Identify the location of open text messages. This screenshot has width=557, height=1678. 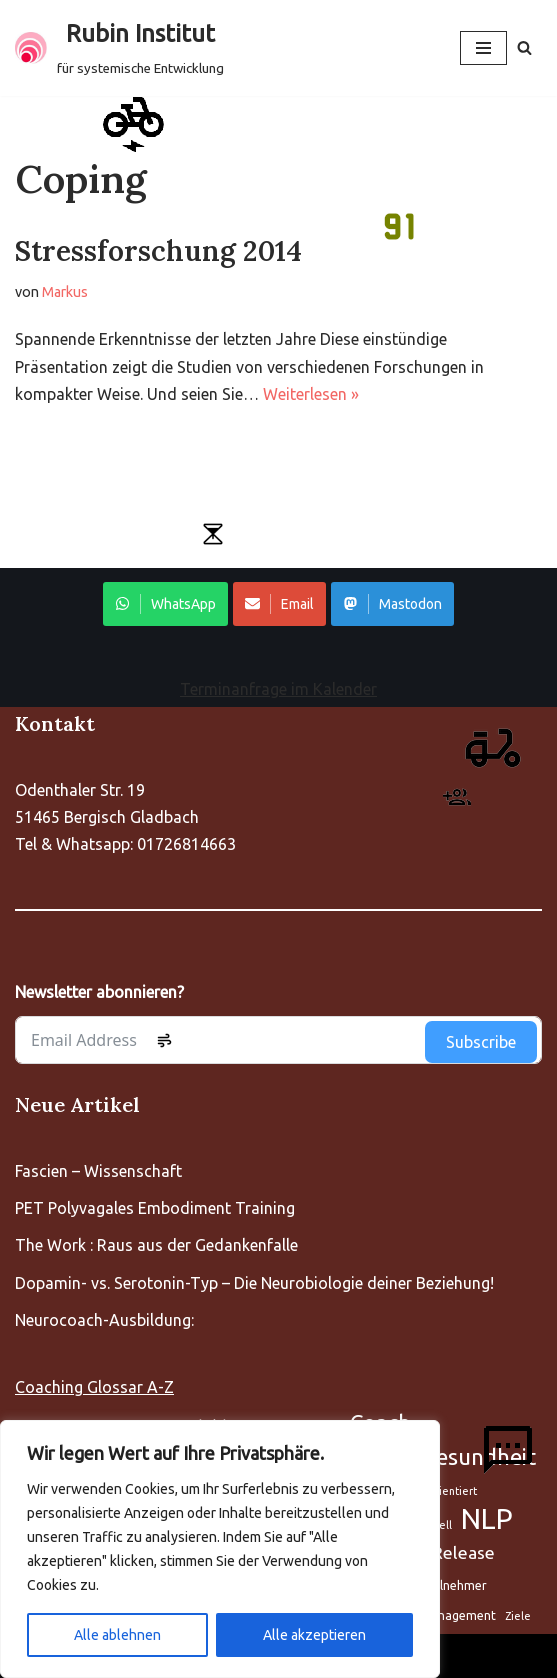
(508, 1450).